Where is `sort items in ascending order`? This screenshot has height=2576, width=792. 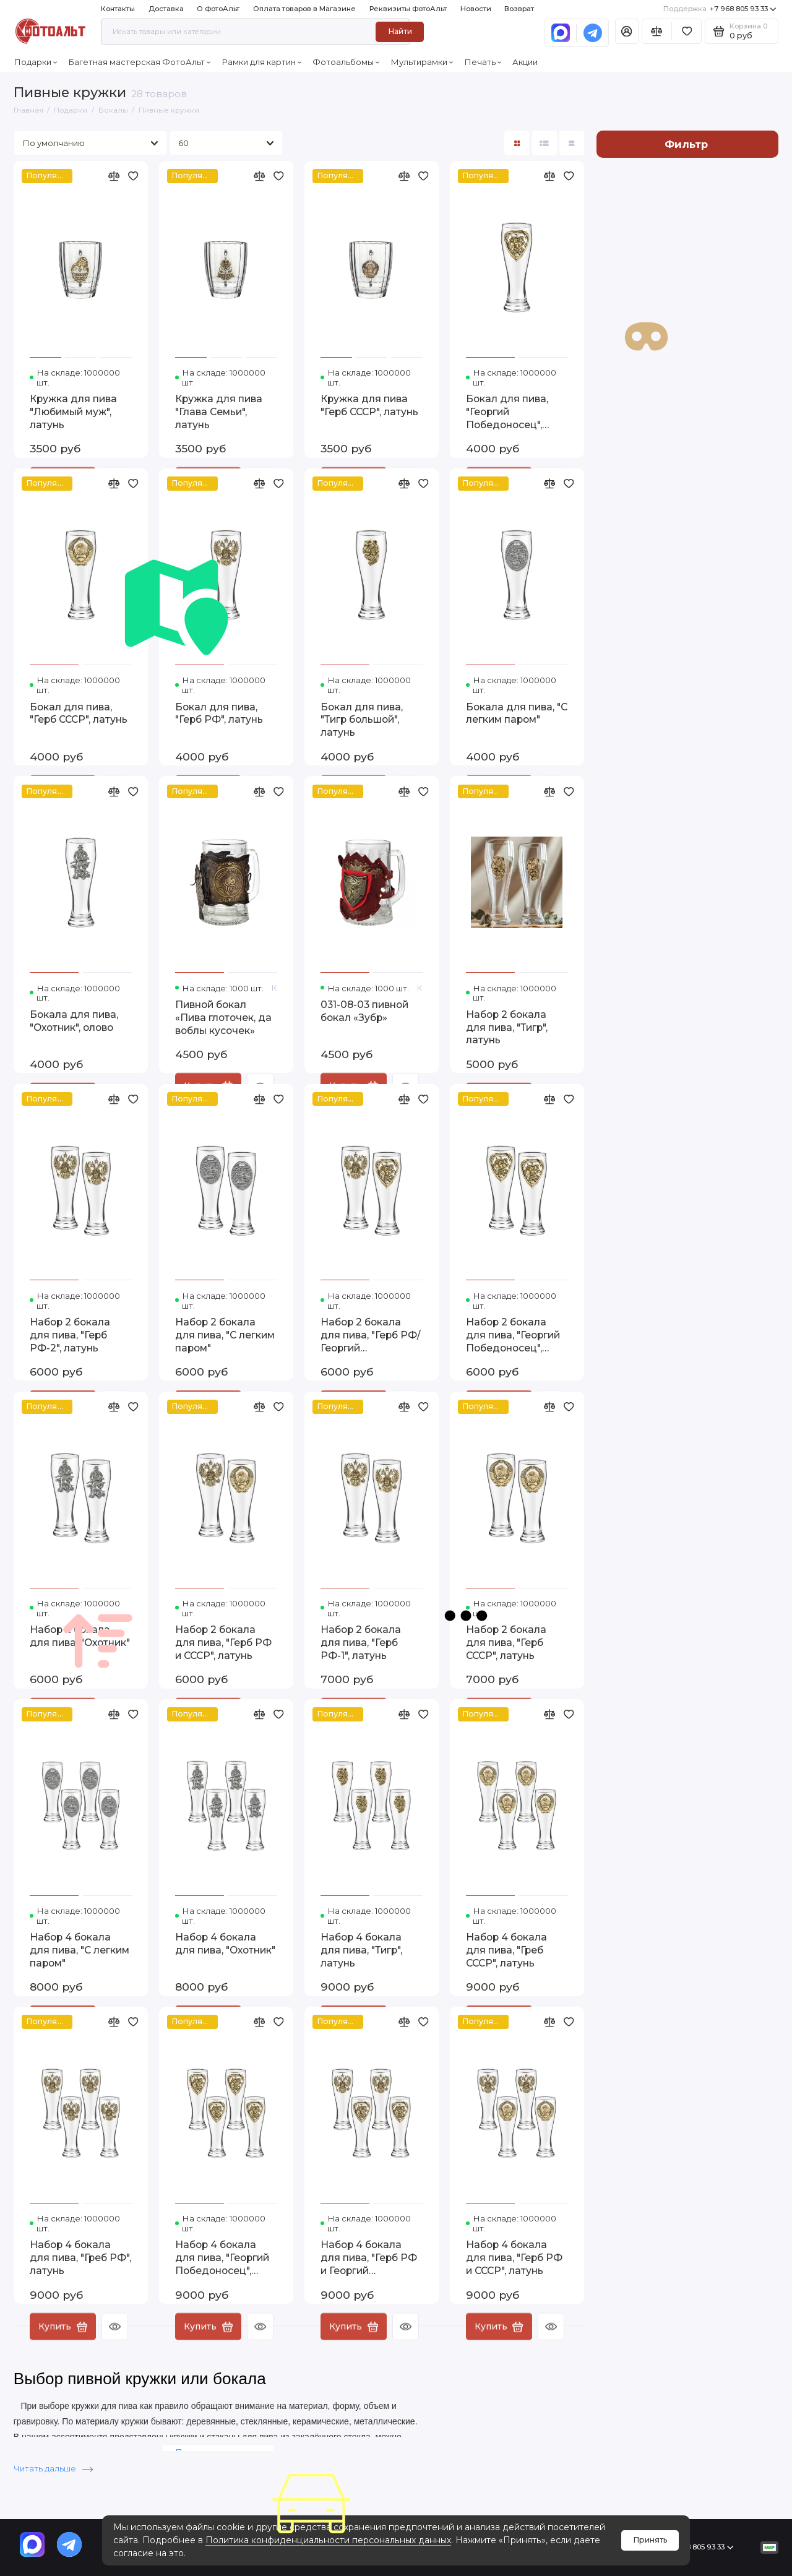
sort items in ascending order is located at coordinates (98, 1641).